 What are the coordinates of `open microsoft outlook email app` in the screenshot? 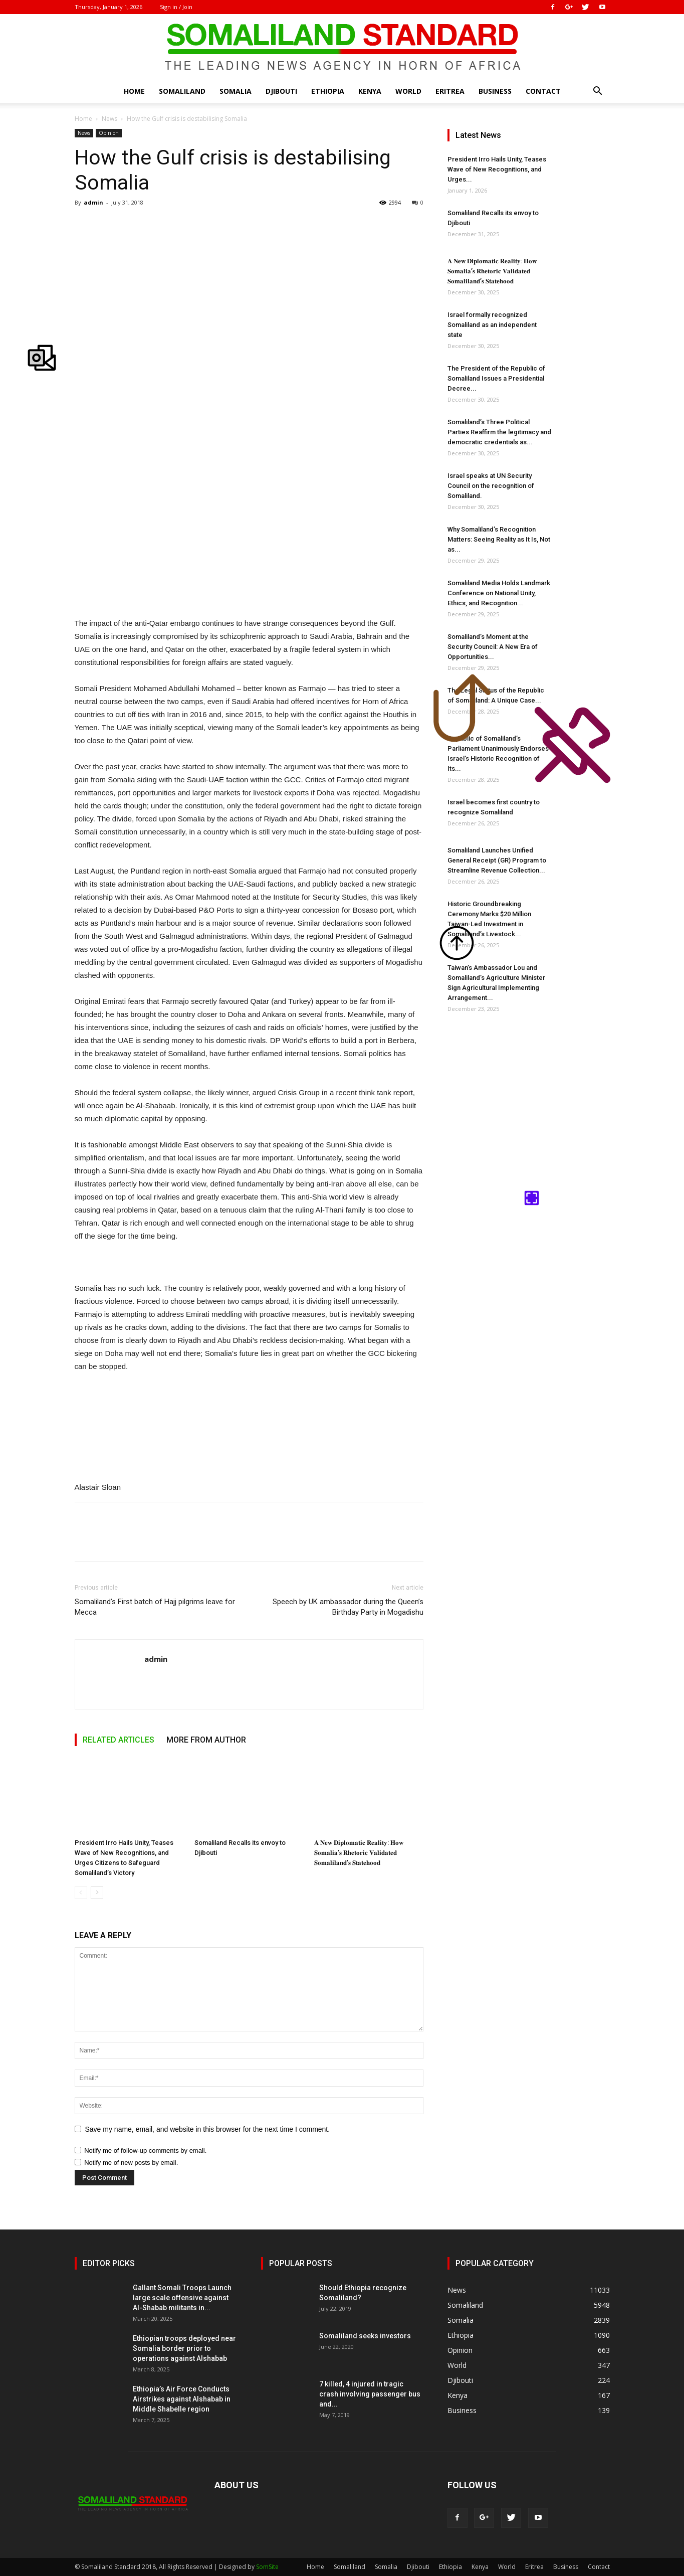 It's located at (42, 358).